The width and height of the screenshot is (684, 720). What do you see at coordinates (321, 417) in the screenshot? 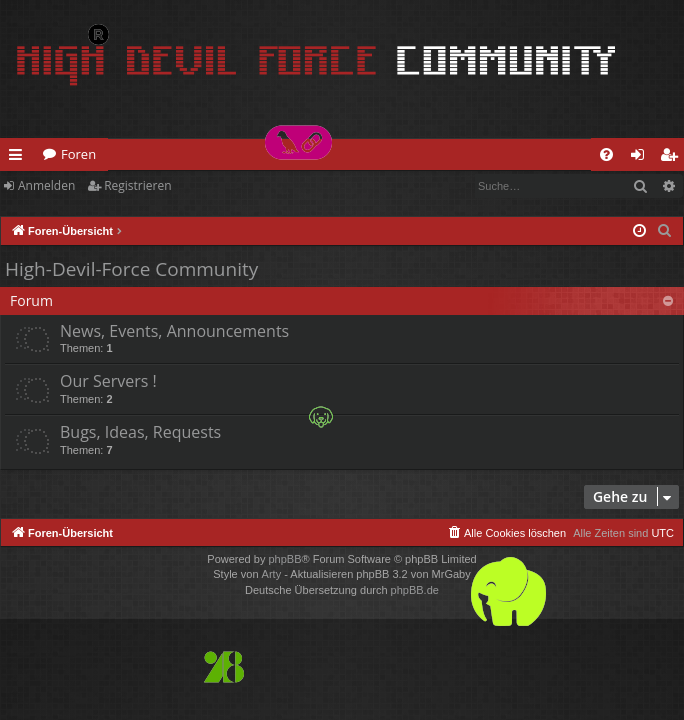
I see `open bruno API client` at bounding box center [321, 417].